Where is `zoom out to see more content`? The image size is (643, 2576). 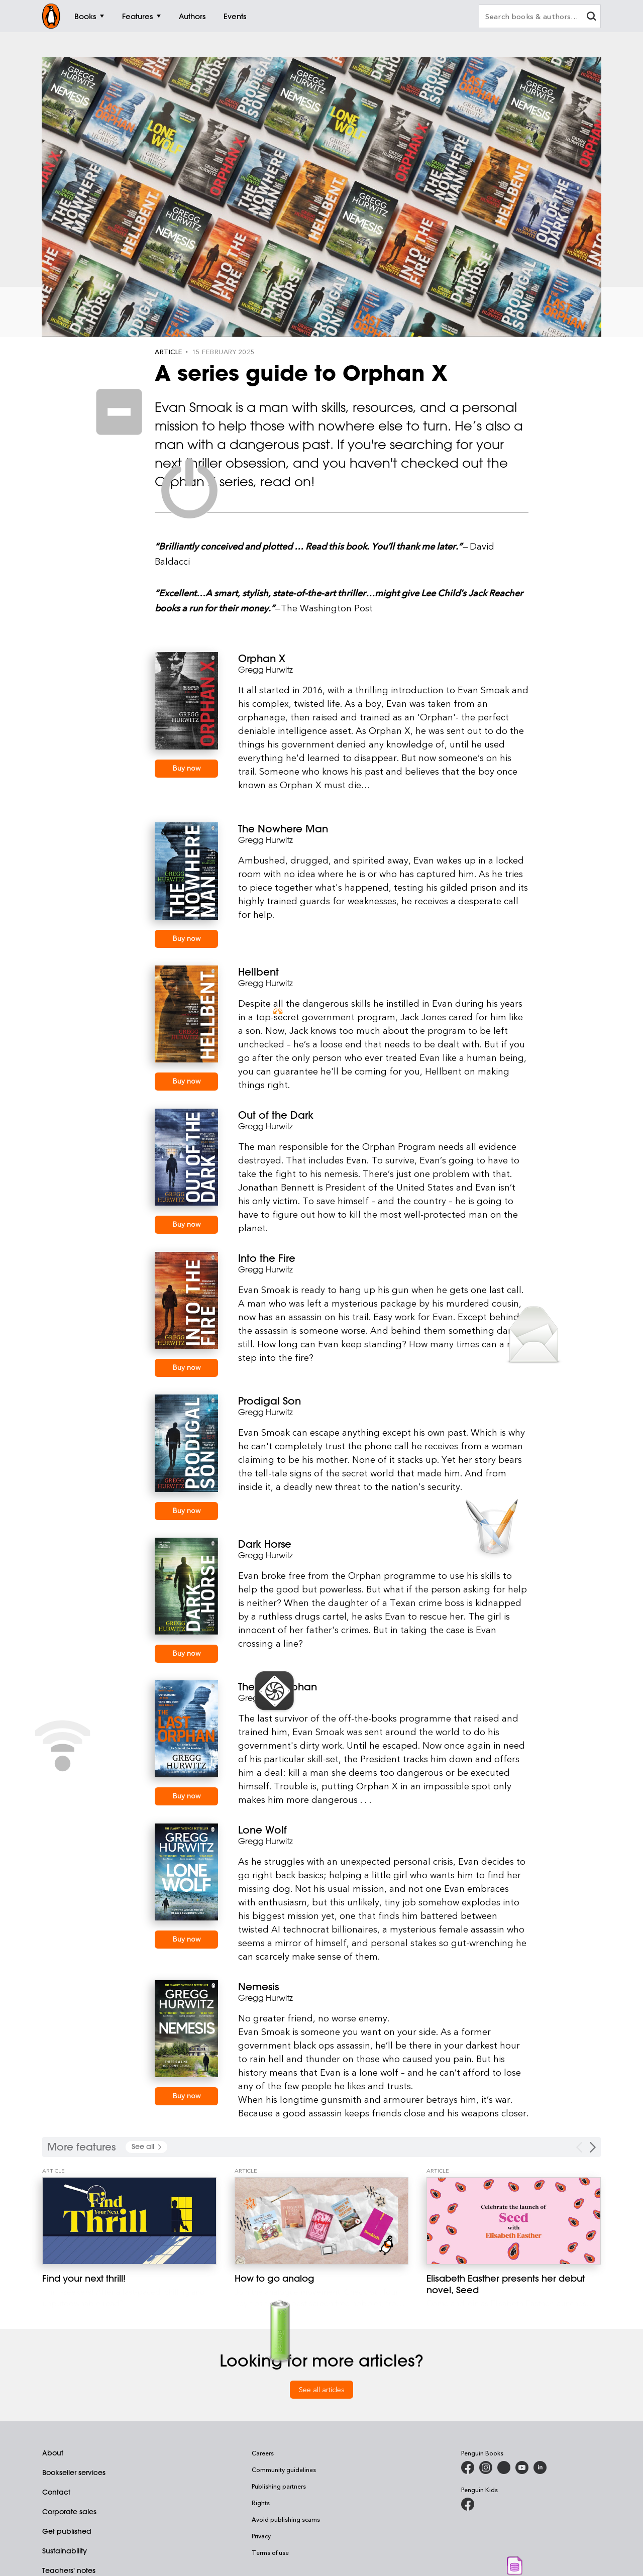 zoom out to see more content is located at coordinates (119, 412).